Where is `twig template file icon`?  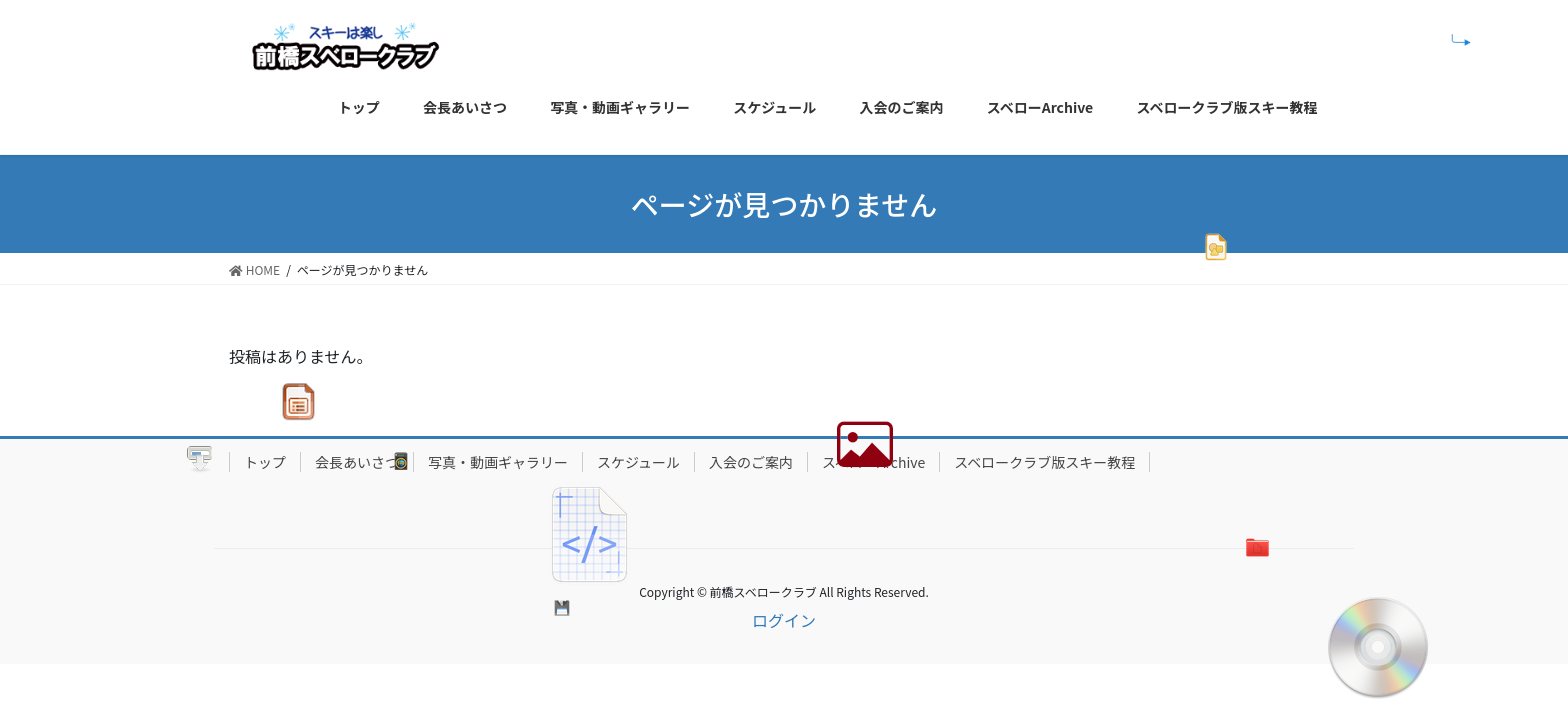 twig template file icon is located at coordinates (589, 534).